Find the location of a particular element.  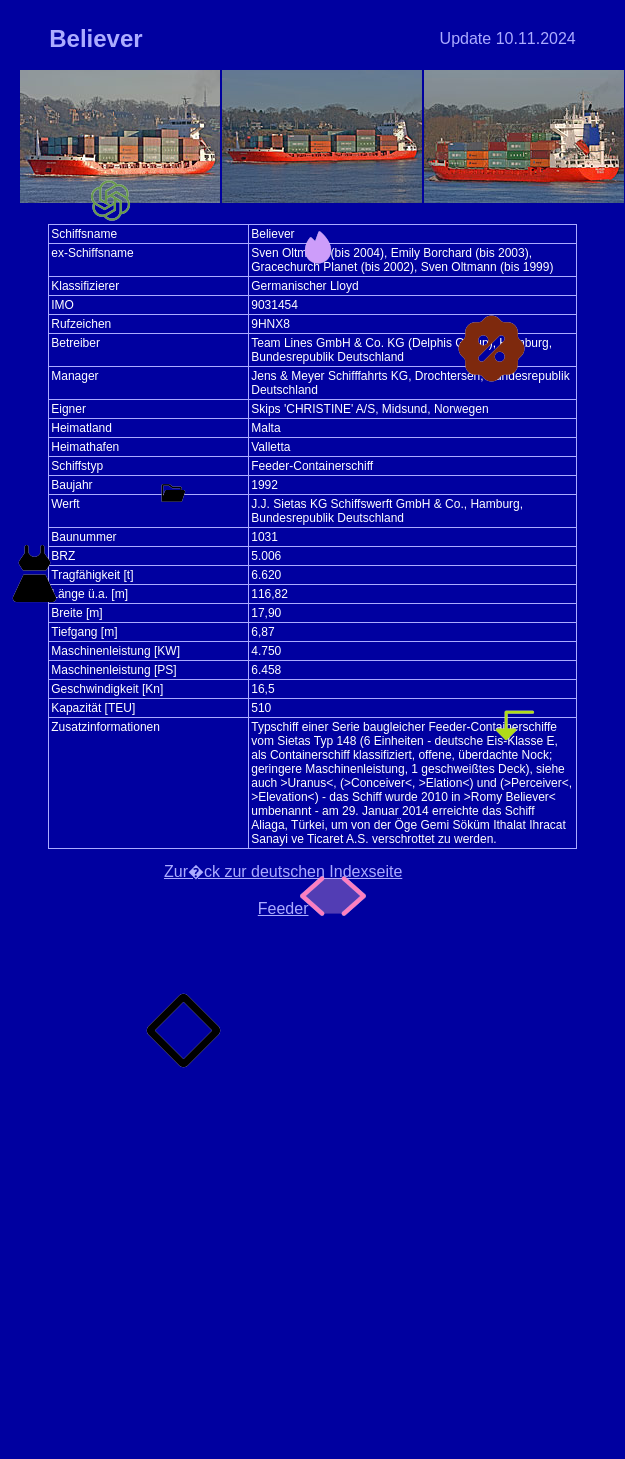

view or edit source code is located at coordinates (333, 896).